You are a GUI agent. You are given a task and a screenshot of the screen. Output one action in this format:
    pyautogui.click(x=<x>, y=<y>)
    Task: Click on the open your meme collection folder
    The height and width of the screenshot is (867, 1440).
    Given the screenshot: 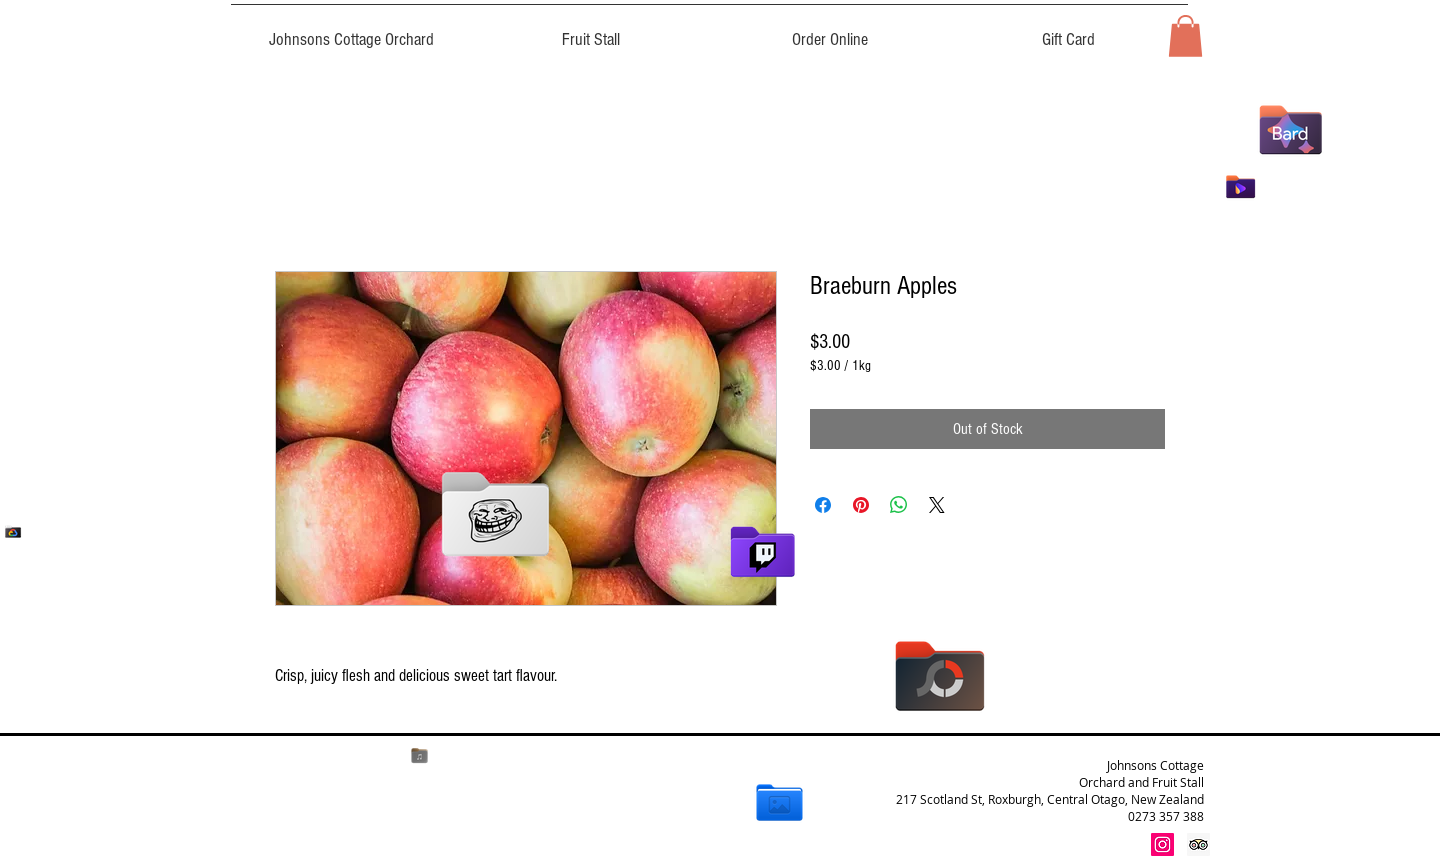 What is the action you would take?
    pyautogui.click(x=495, y=517)
    